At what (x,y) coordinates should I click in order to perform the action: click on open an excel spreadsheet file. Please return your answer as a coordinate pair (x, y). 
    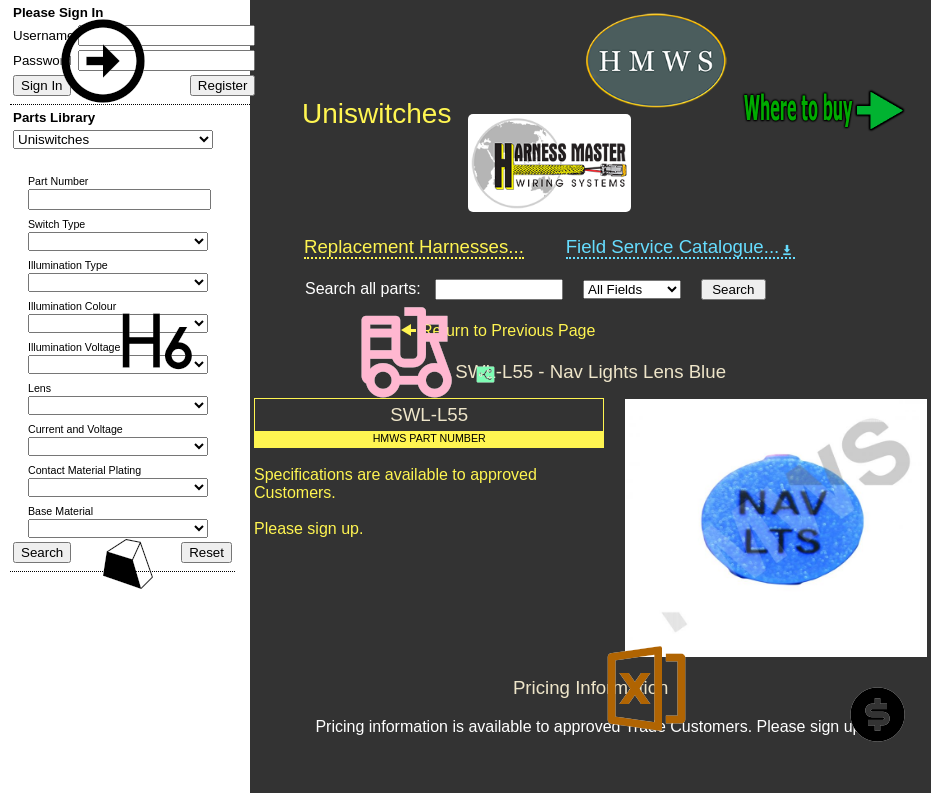
    Looking at the image, I should click on (646, 688).